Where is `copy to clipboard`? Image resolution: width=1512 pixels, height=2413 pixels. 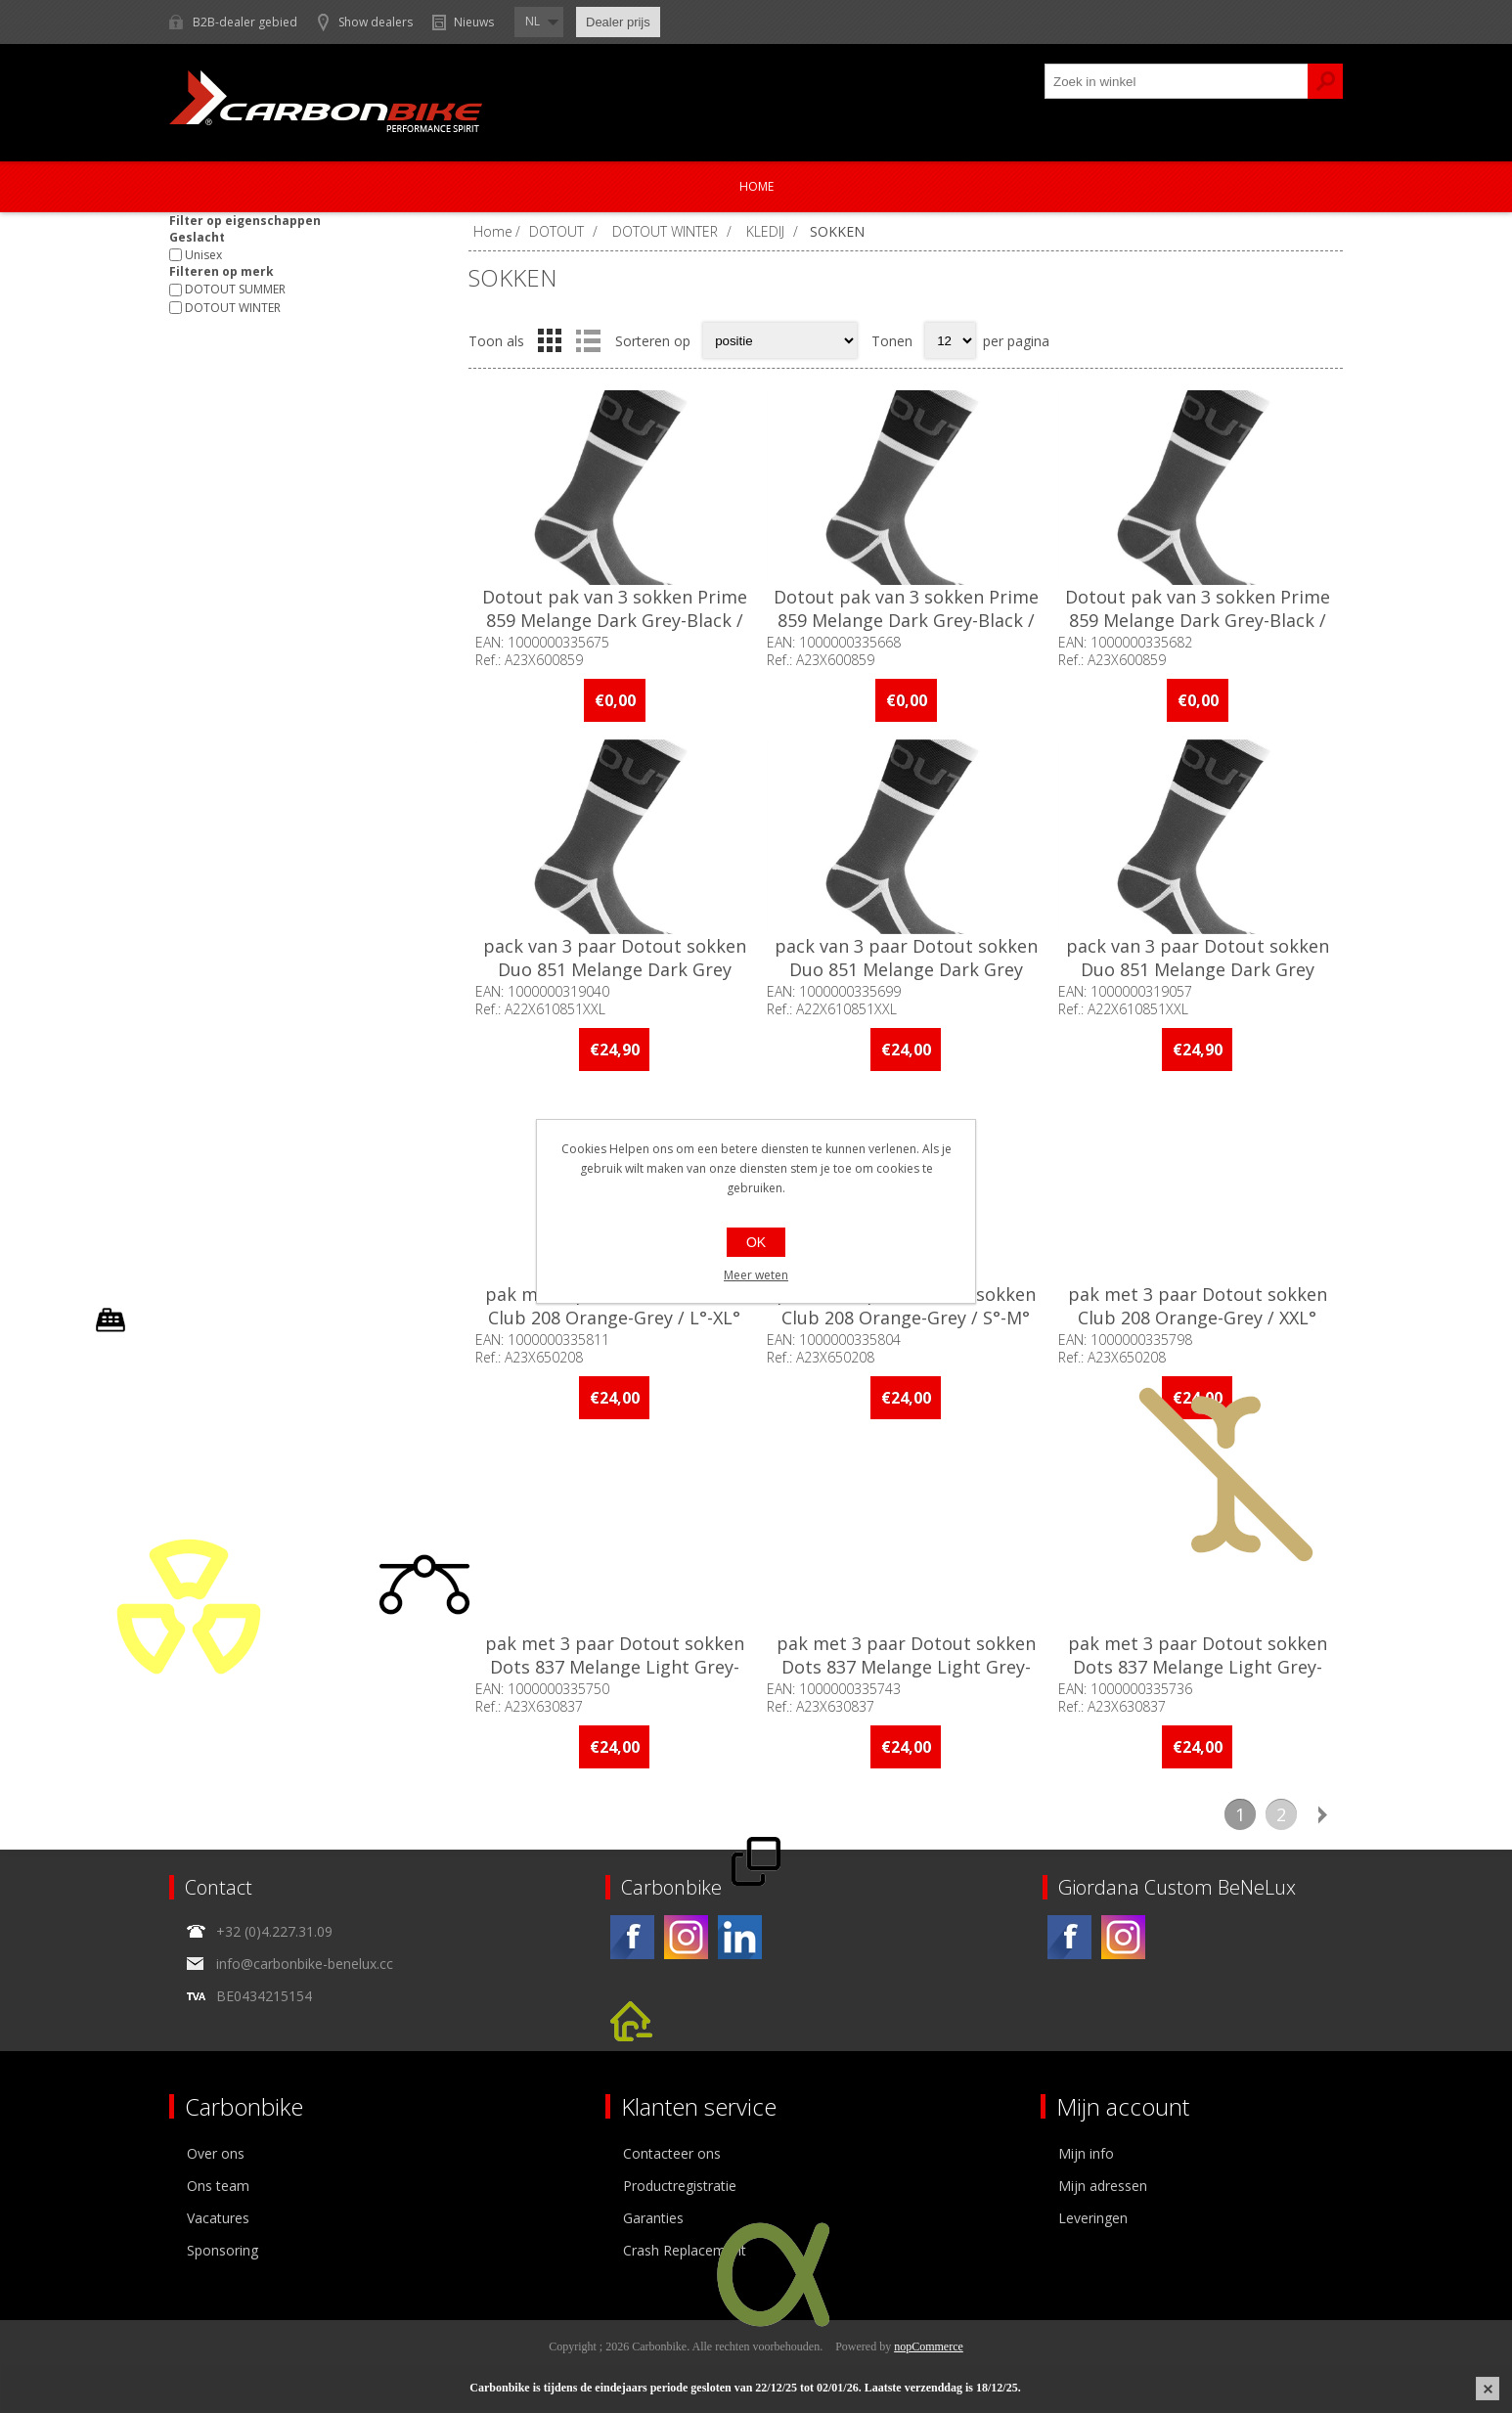 copy to clipboard is located at coordinates (756, 1861).